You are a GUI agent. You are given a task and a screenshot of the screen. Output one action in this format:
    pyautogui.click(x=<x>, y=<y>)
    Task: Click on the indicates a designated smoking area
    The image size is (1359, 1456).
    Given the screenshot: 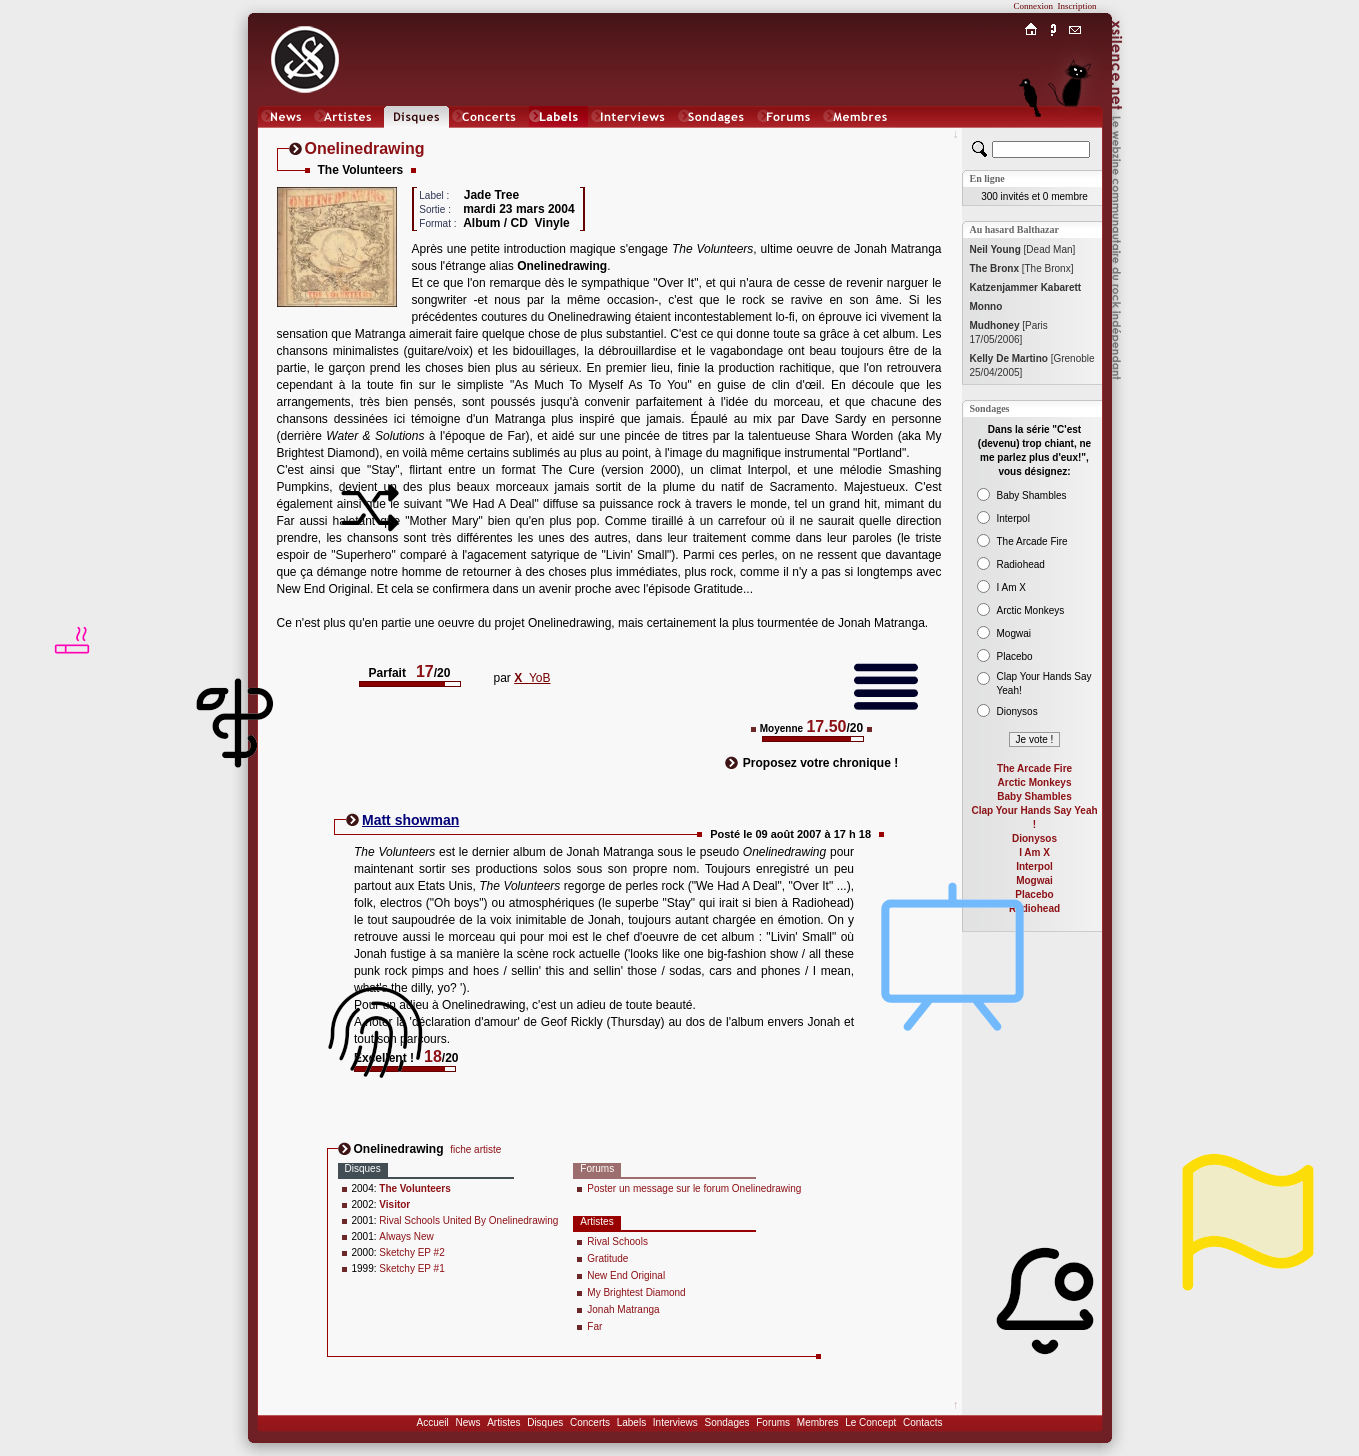 What is the action you would take?
    pyautogui.click(x=72, y=644)
    